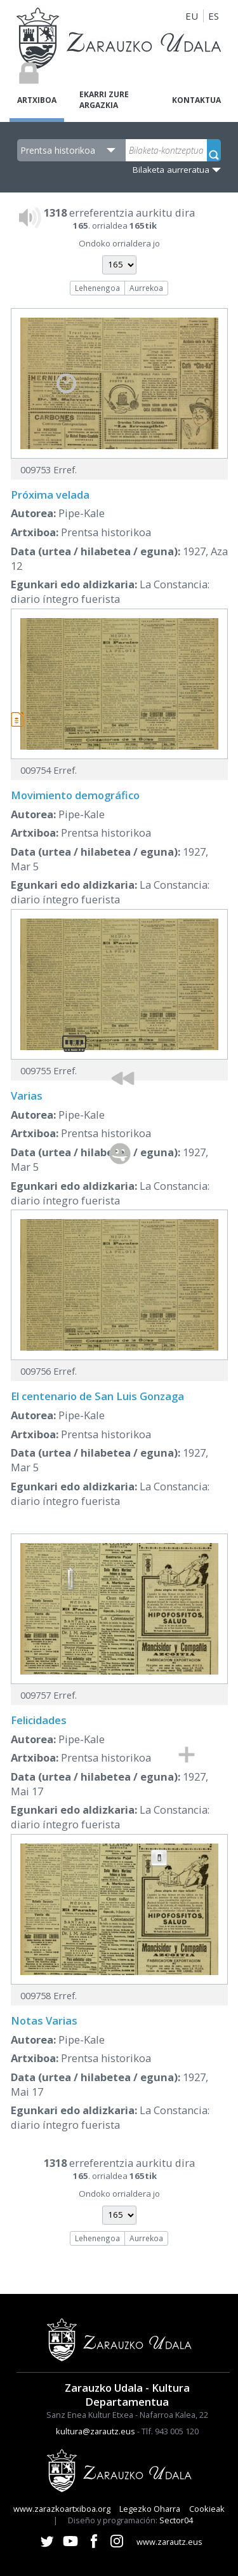 The height and width of the screenshot is (2576, 238). I want to click on indicates a memory module or RAM component, so click(74, 1044).